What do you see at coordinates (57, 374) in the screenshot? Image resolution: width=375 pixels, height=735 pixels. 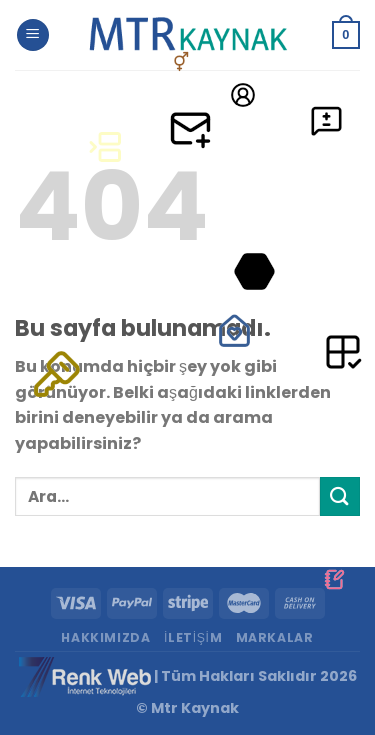 I see `access security or authentication settings` at bounding box center [57, 374].